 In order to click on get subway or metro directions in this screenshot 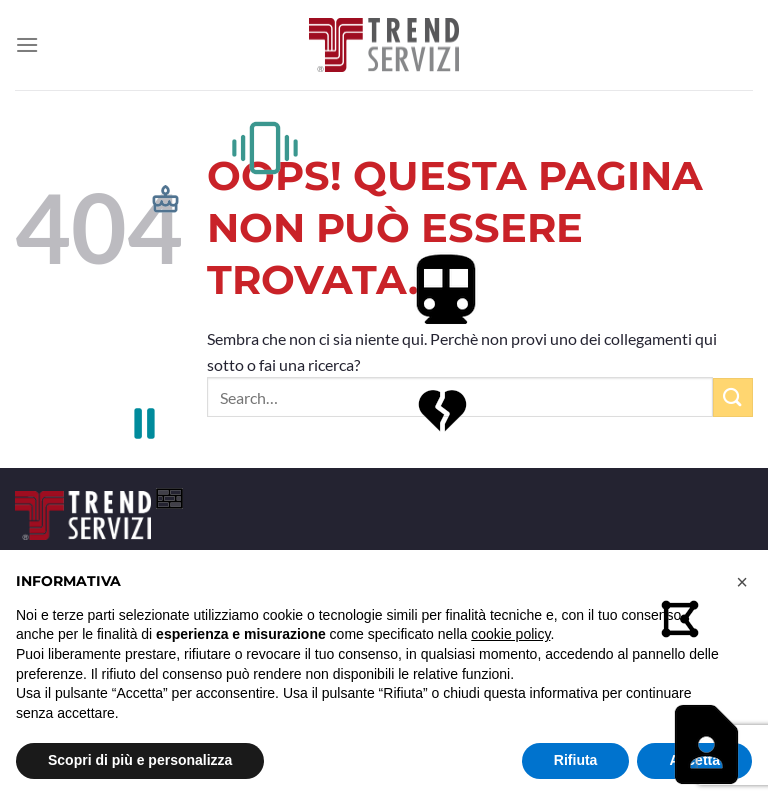, I will do `click(446, 291)`.